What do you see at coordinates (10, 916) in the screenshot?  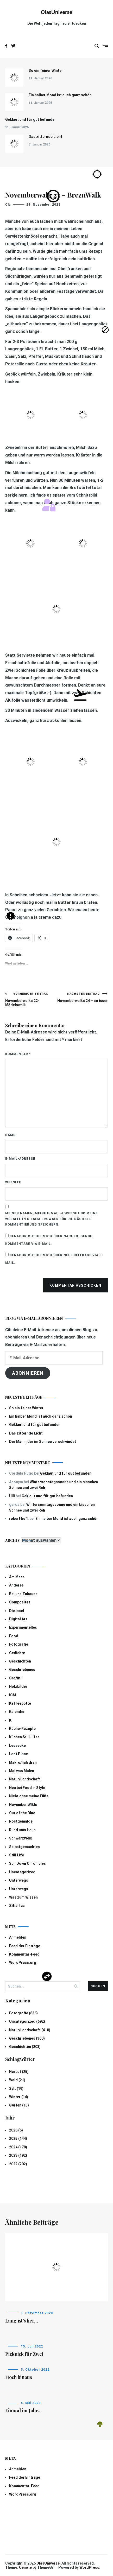 I see `indicates new or recently added content` at bounding box center [10, 916].